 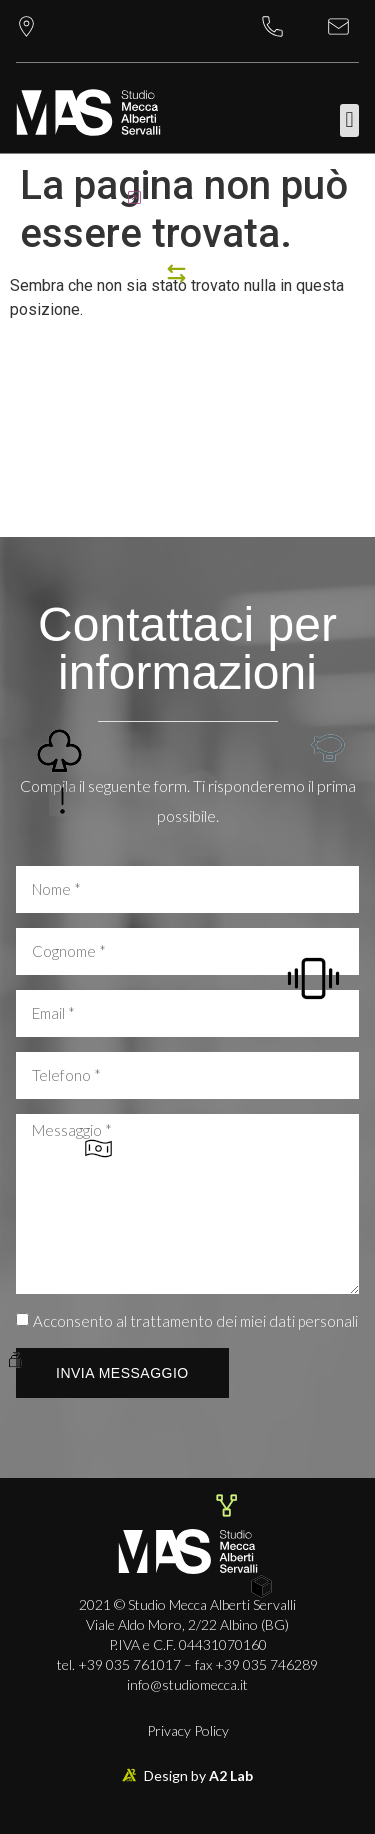 I want to click on view currency or payment options, so click(x=98, y=1148).